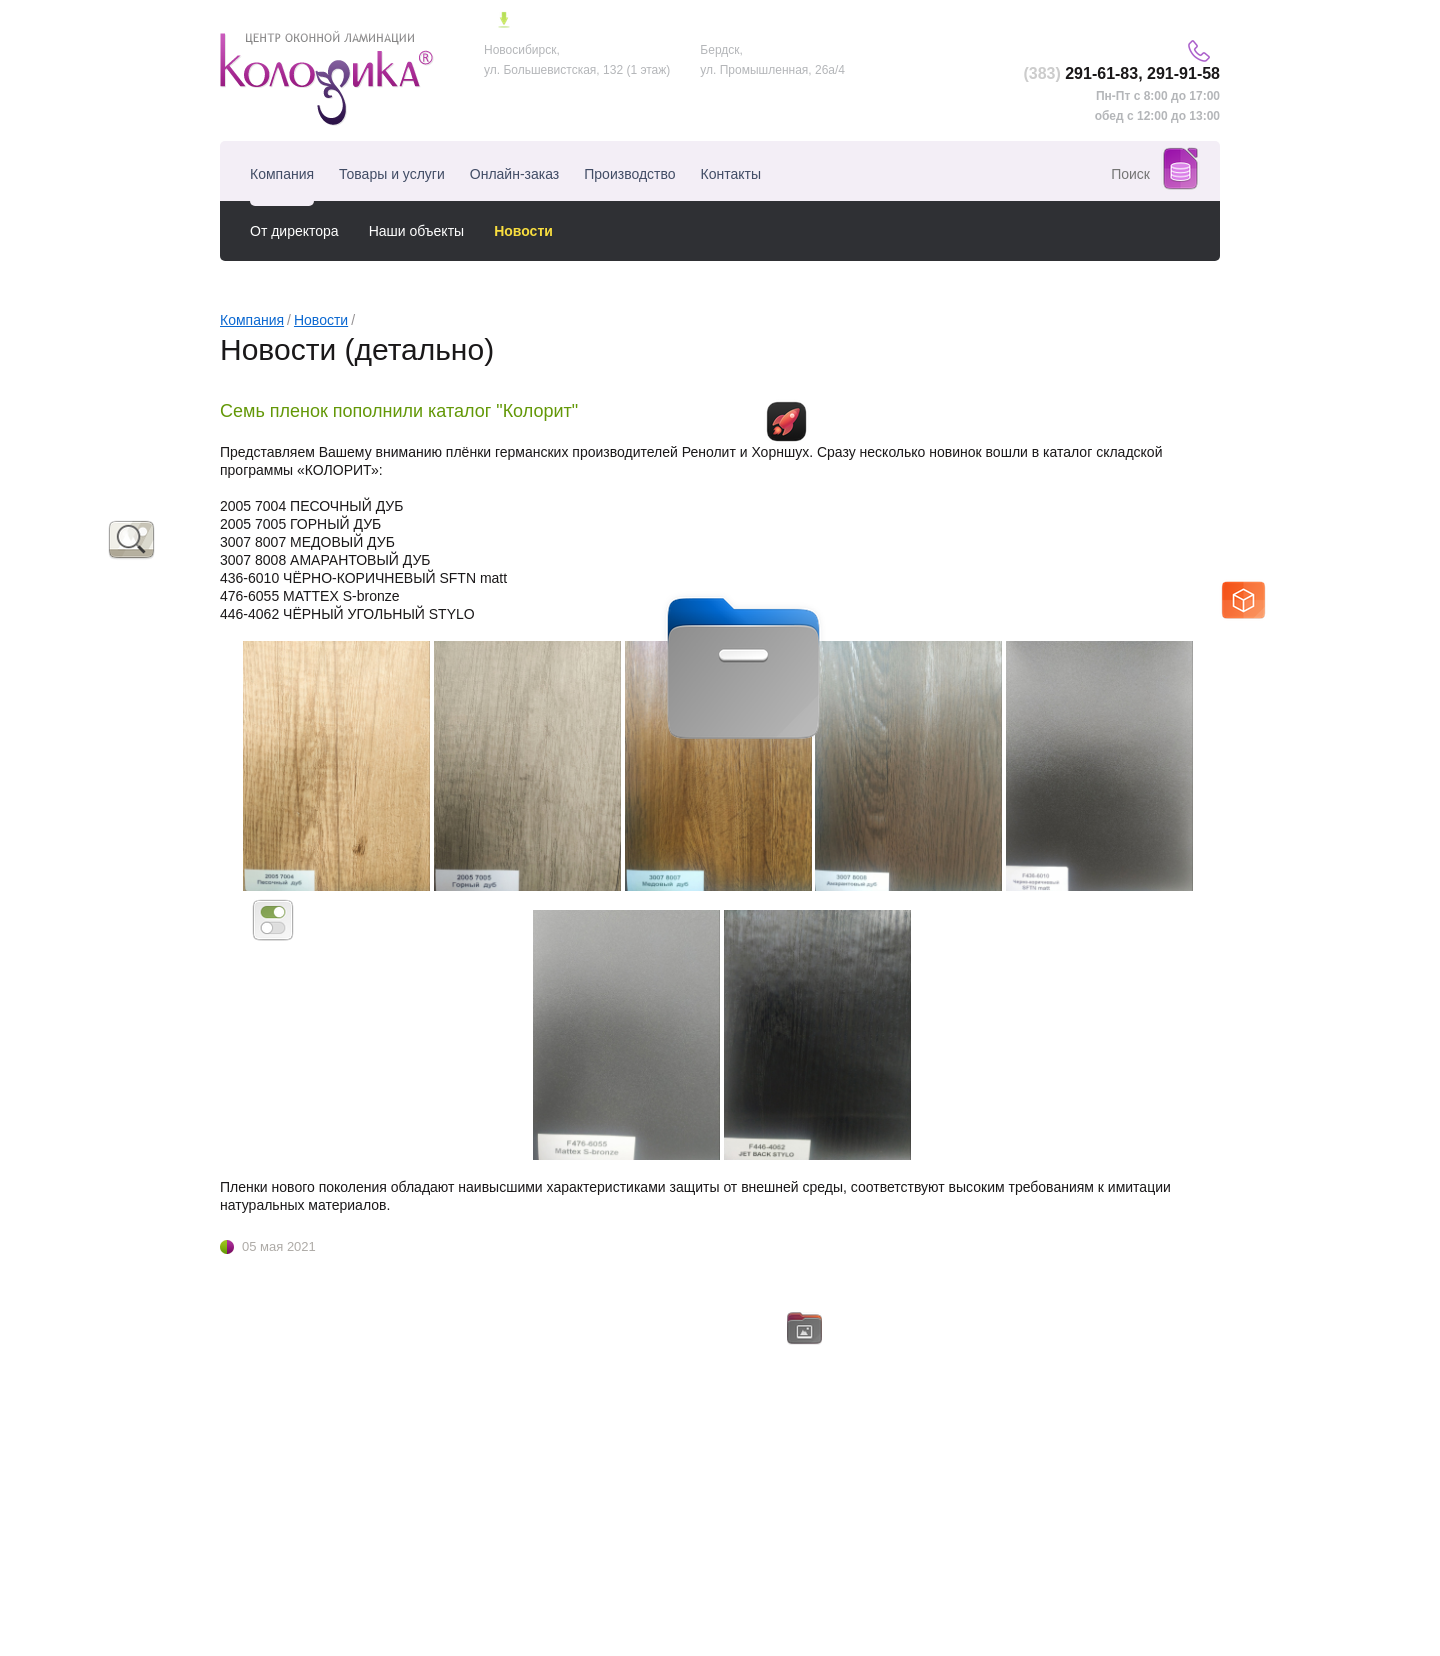 The image size is (1440, 1656). Describe the element at coordinates (131, 539) in the screenshot. I see `open eye of gnome image viewer` at that location.